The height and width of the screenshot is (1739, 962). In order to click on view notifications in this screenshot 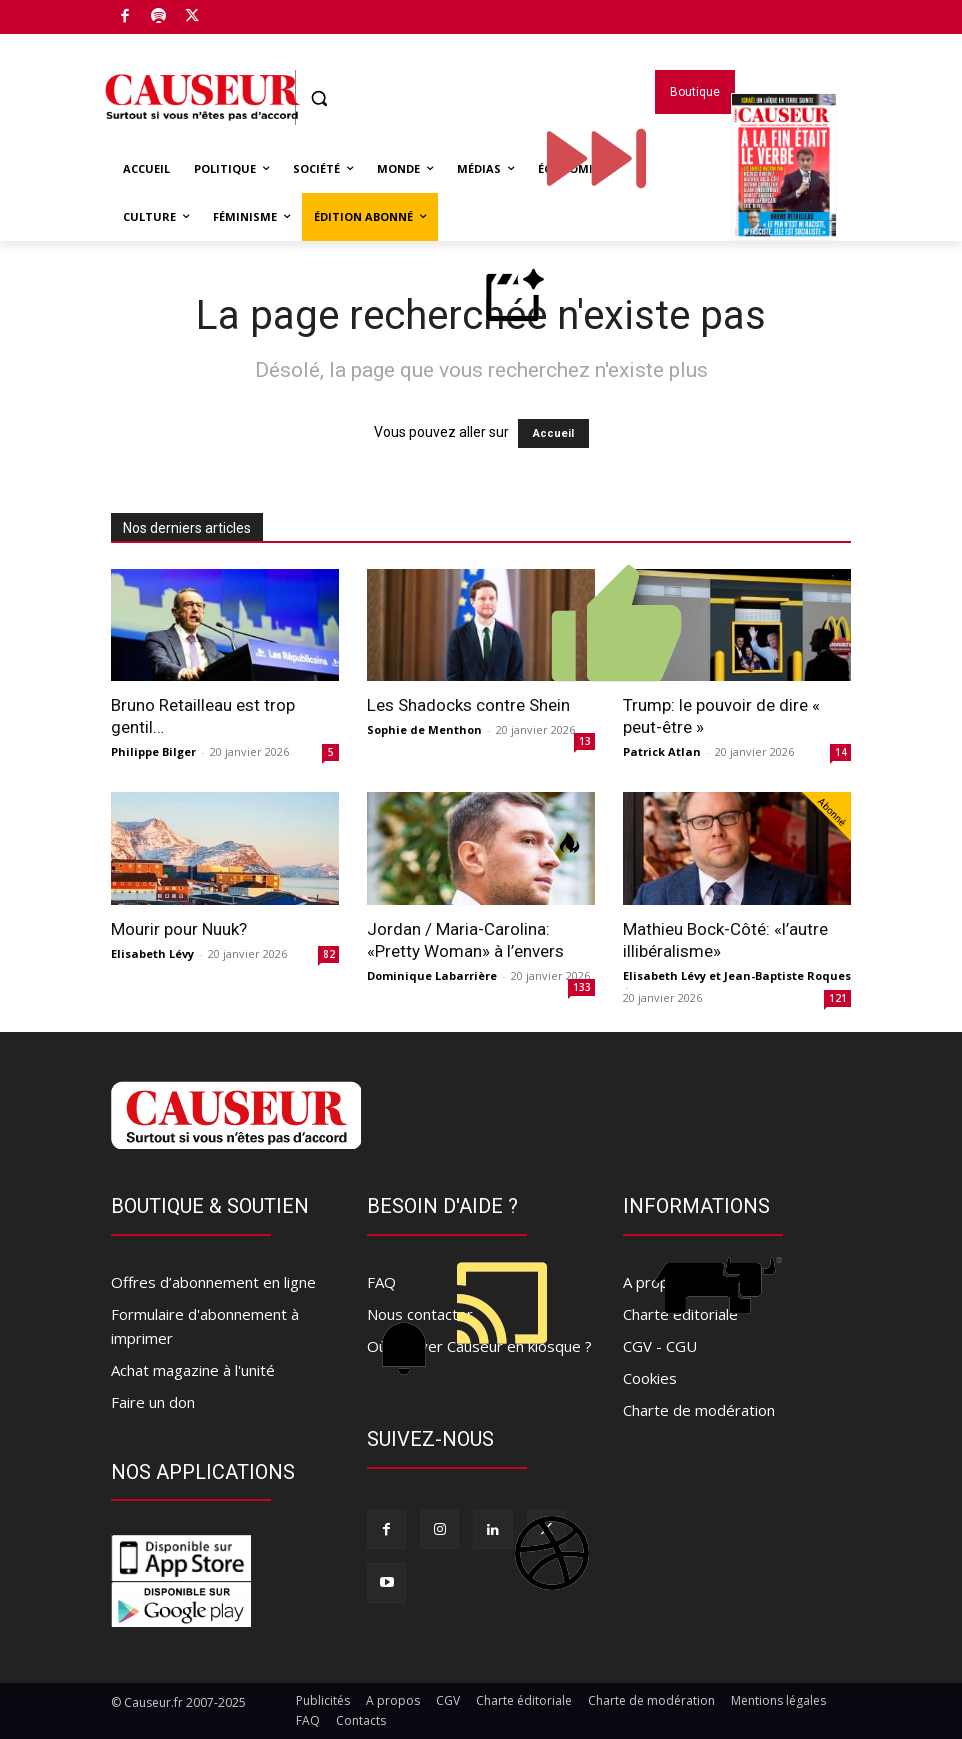, I will do `click(404, 1347)`.